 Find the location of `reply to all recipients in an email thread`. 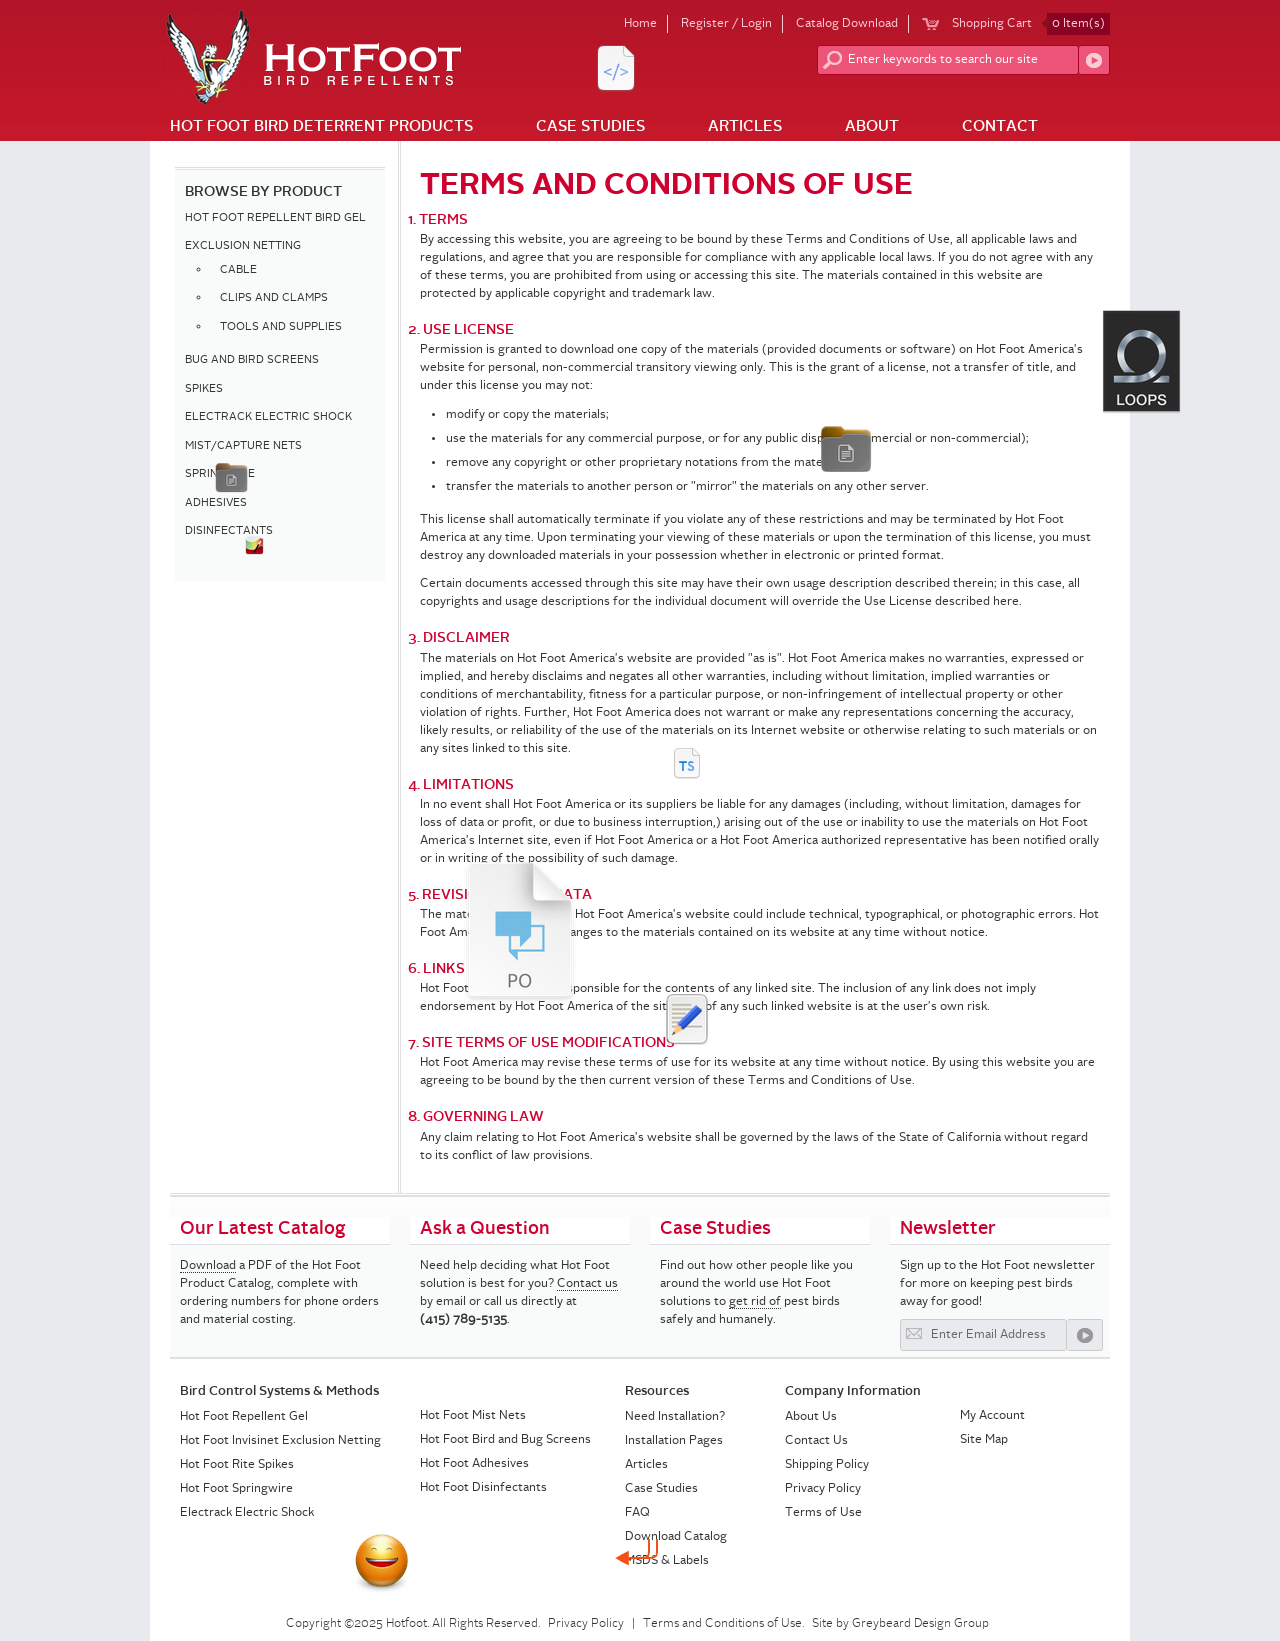

reply to all recipients in an email thread is located at coordinates (636, 1549).